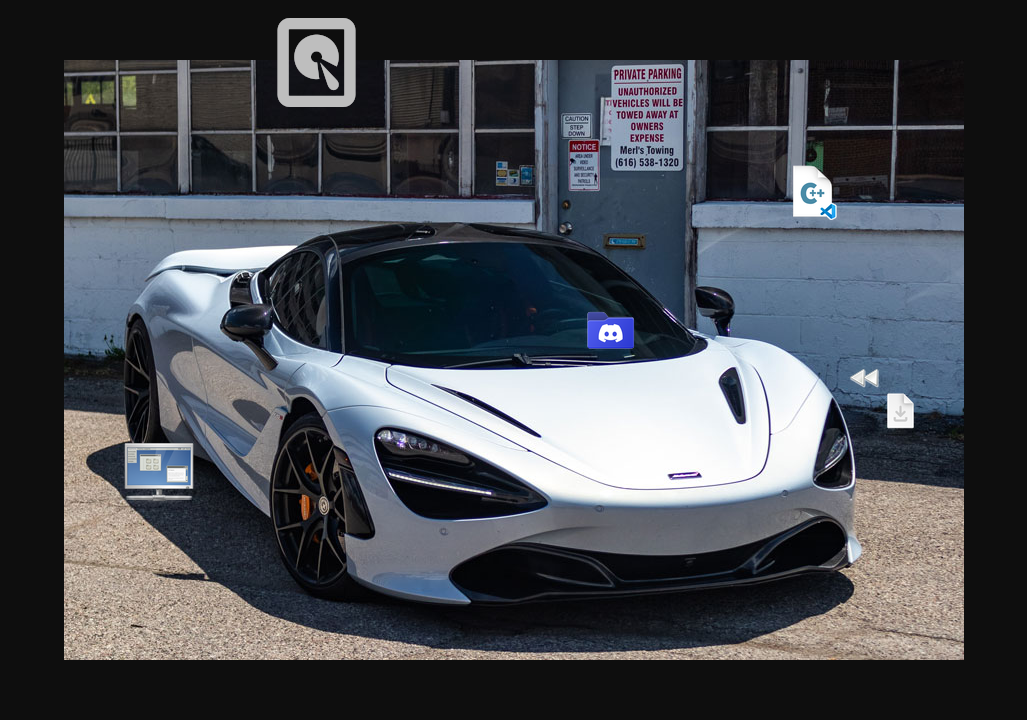  What do you see at coordinates (159, 473) in the screenshot?
I see `configure remote desktop settings` at bounding box center [159, 473].